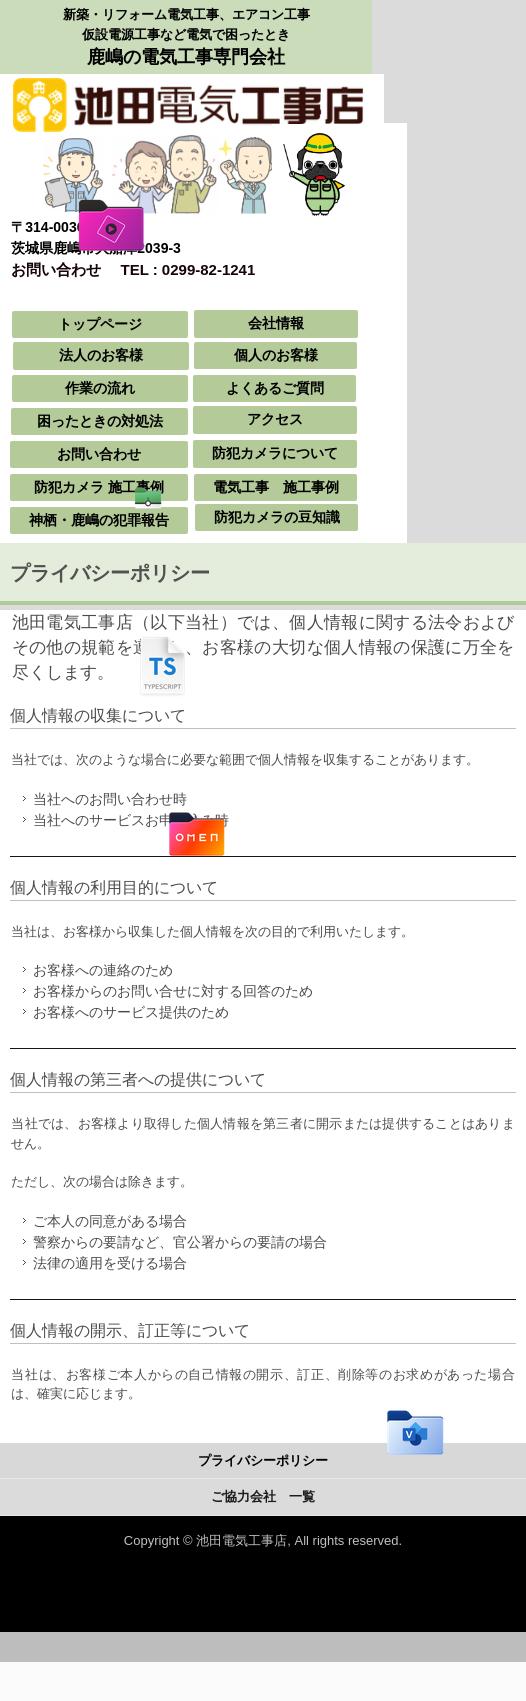  What do you see at coordinates (111, 227) in the screenshot?
I see `open Adobe Premiere Elements project folder` at bounding box center [111, 227].